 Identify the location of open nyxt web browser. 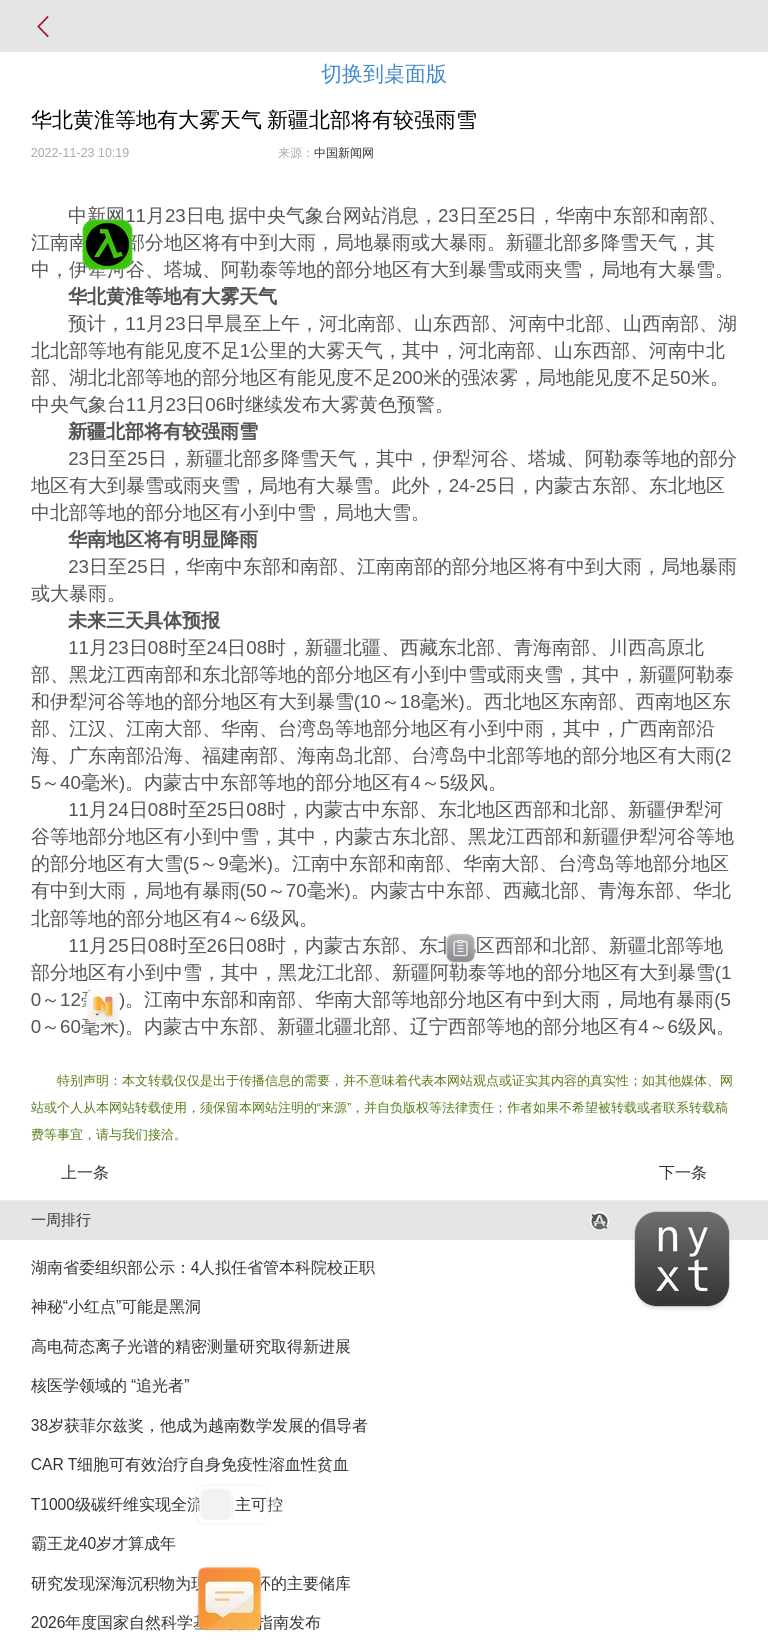
(682, 1259).